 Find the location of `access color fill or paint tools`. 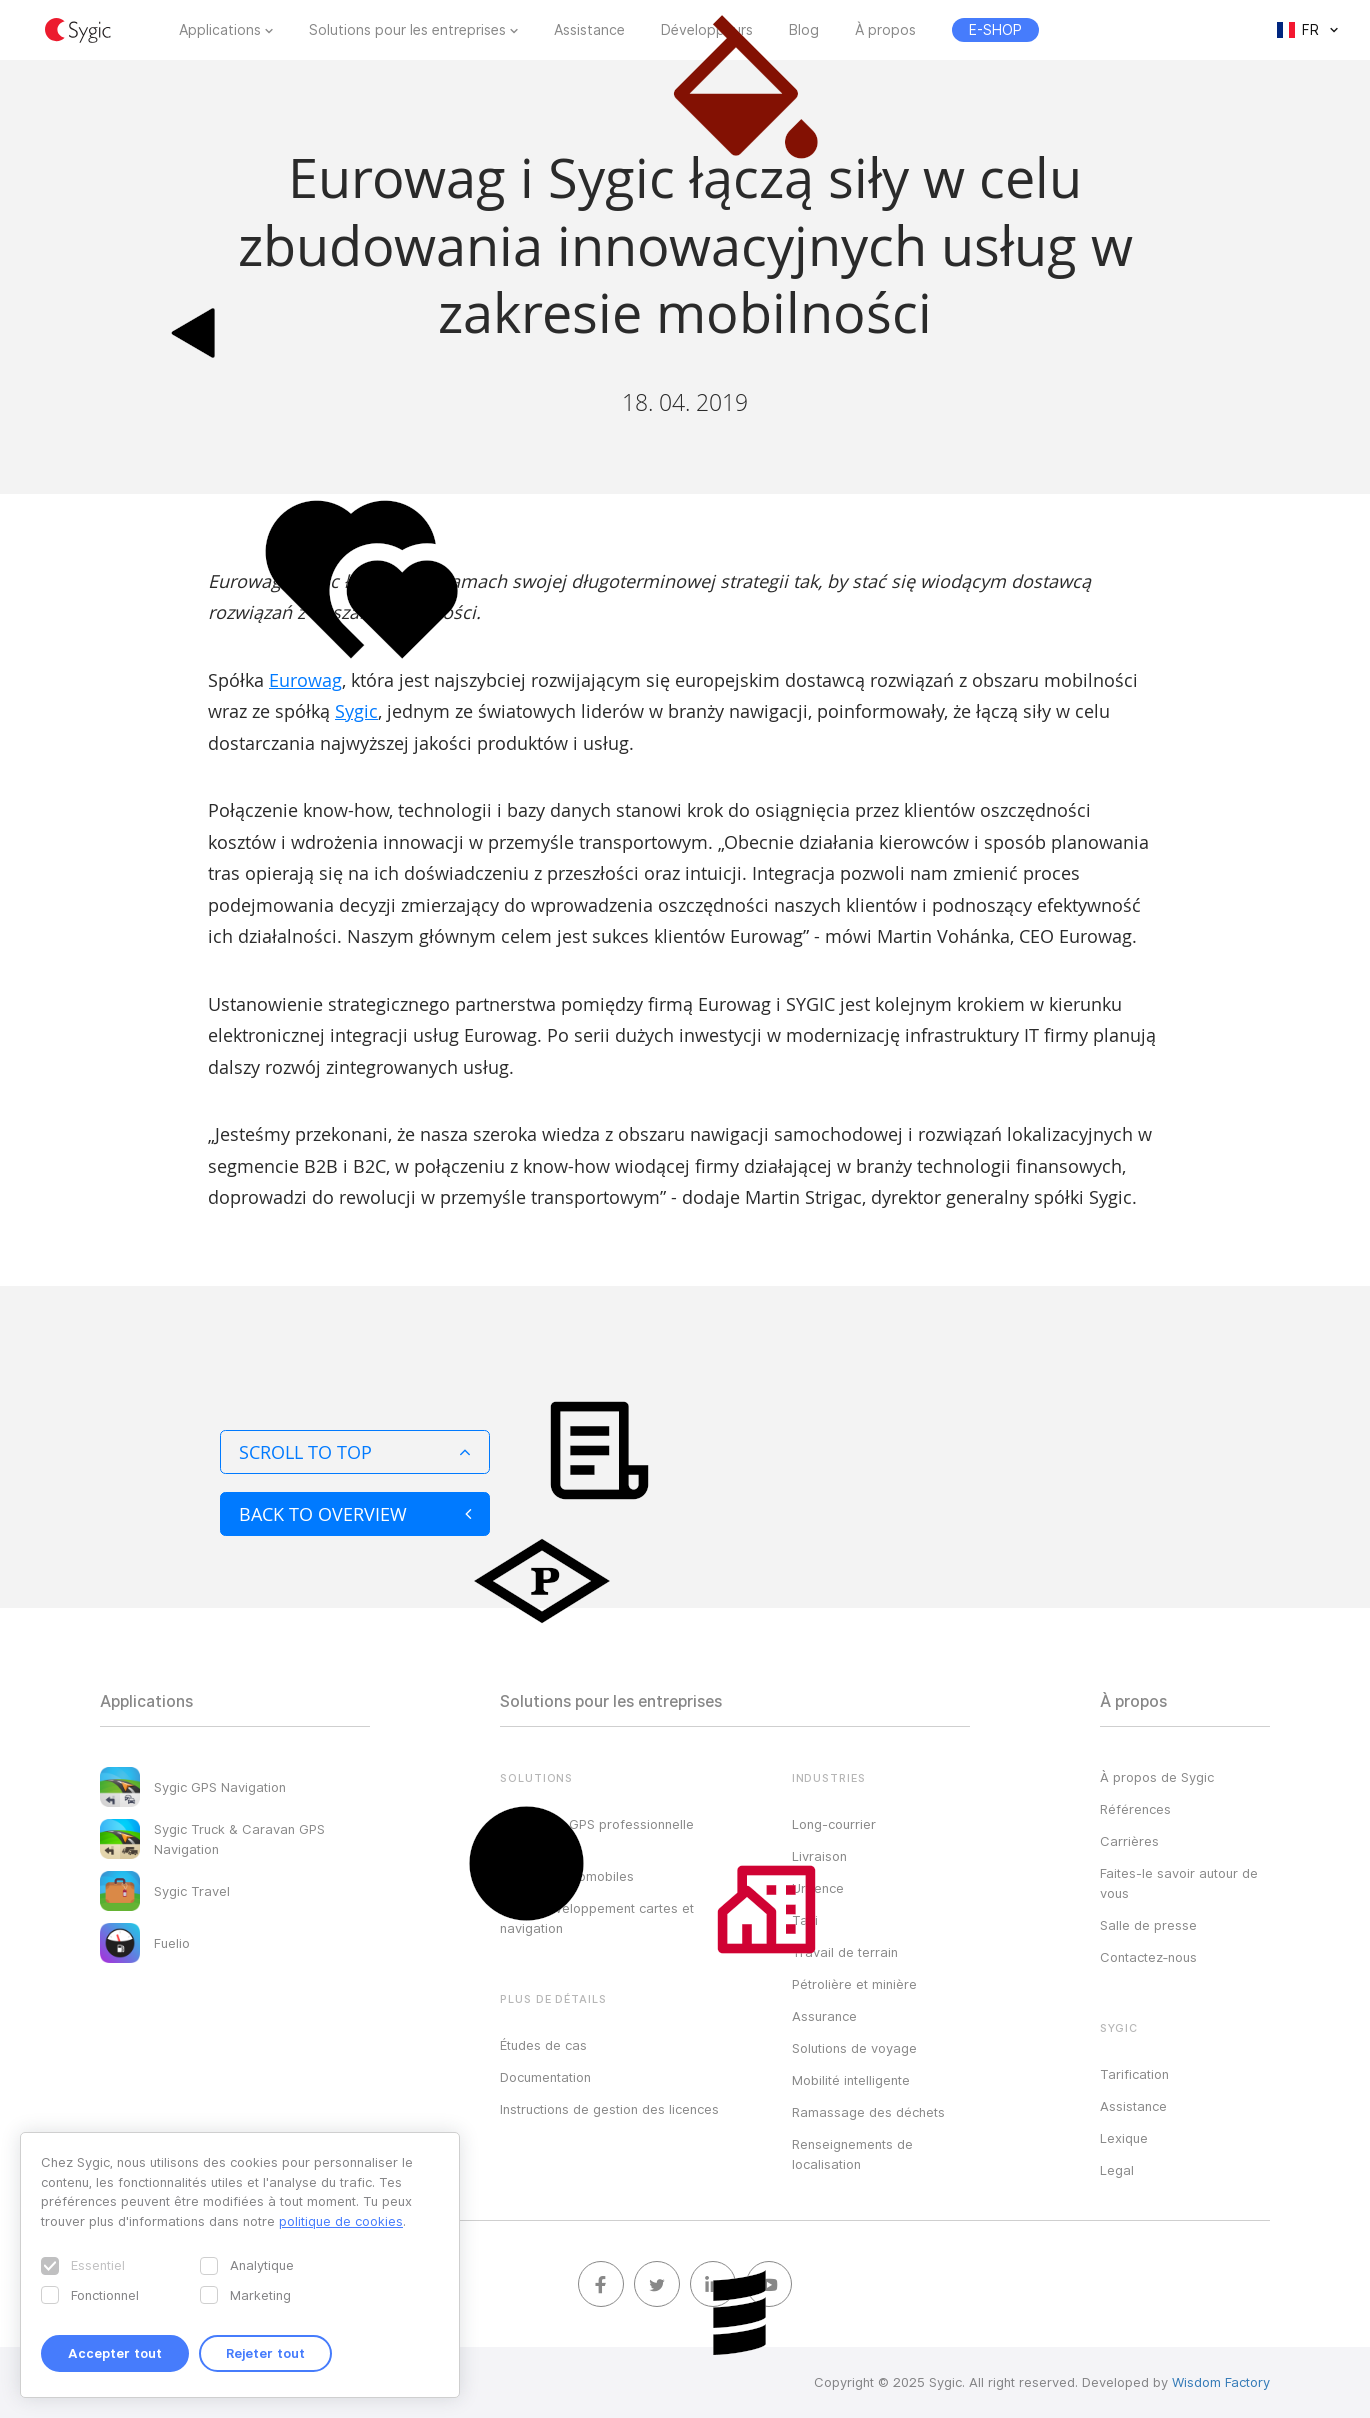

access color fill or paint tools is located at coordinates (742, 86).